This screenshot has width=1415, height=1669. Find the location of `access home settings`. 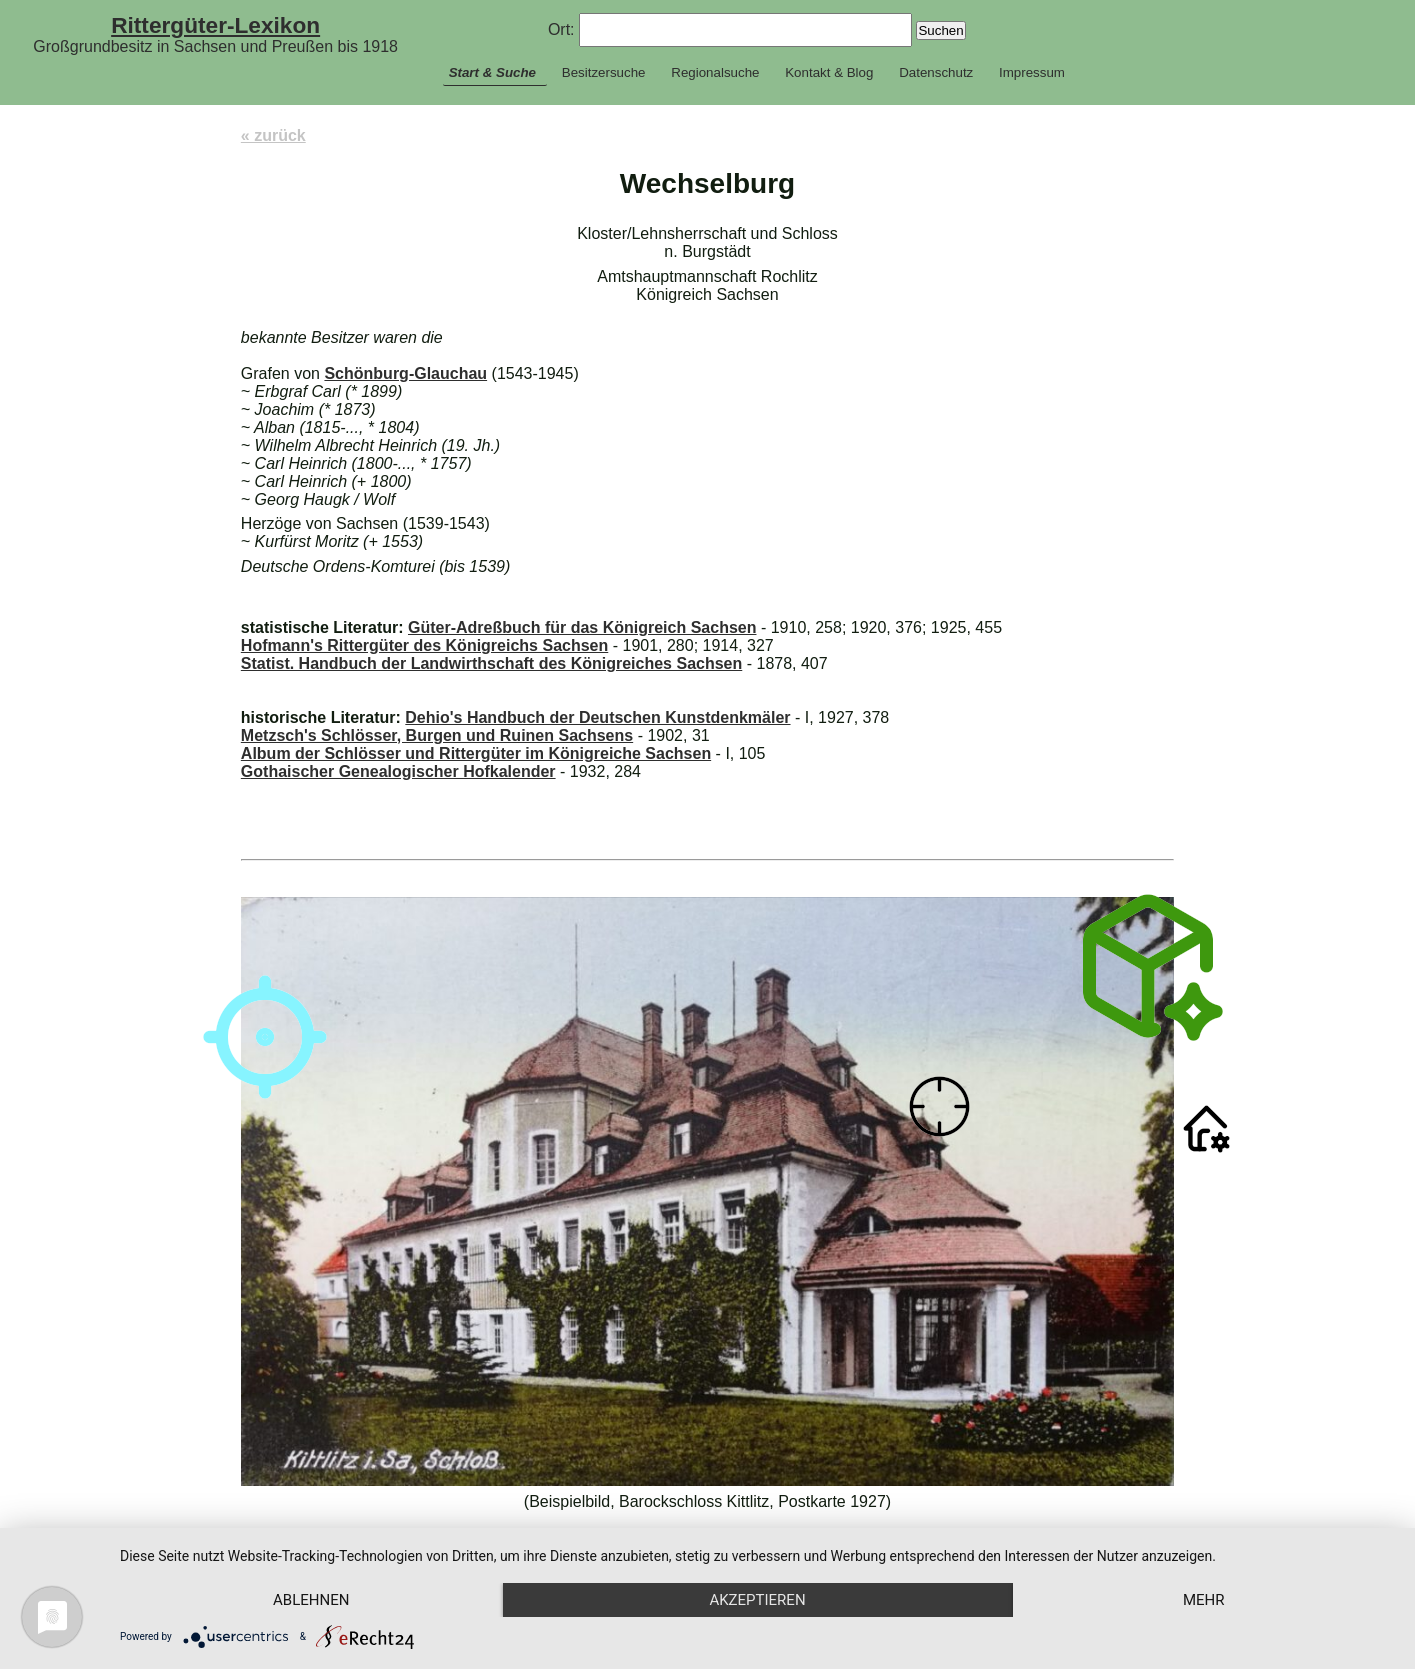

access home settings is located at coordinates (1206, 1128).